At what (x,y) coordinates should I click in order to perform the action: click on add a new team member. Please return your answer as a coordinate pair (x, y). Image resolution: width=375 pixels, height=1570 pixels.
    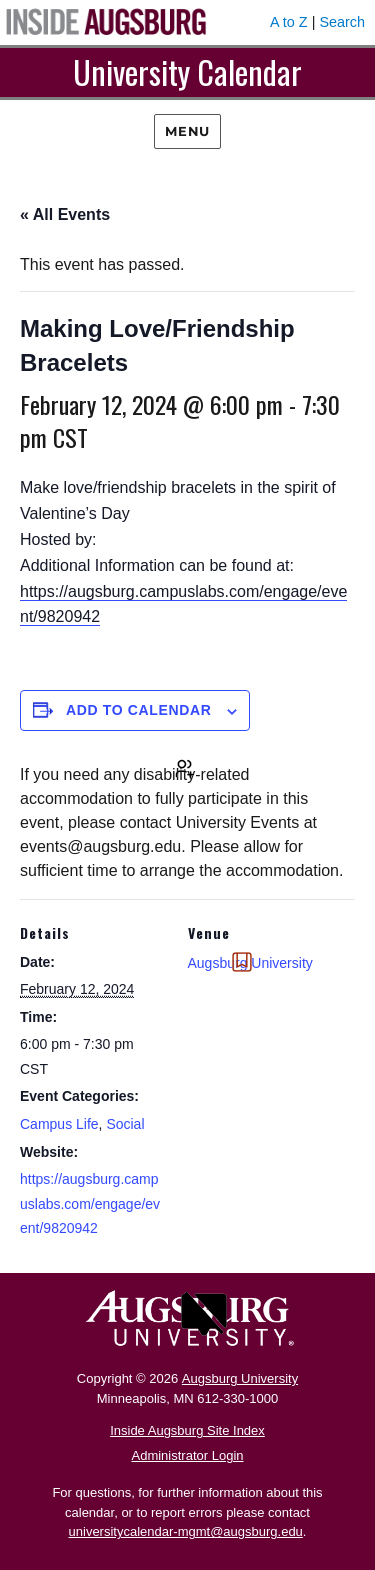
    Looking at the image, I should click on (184, 768).